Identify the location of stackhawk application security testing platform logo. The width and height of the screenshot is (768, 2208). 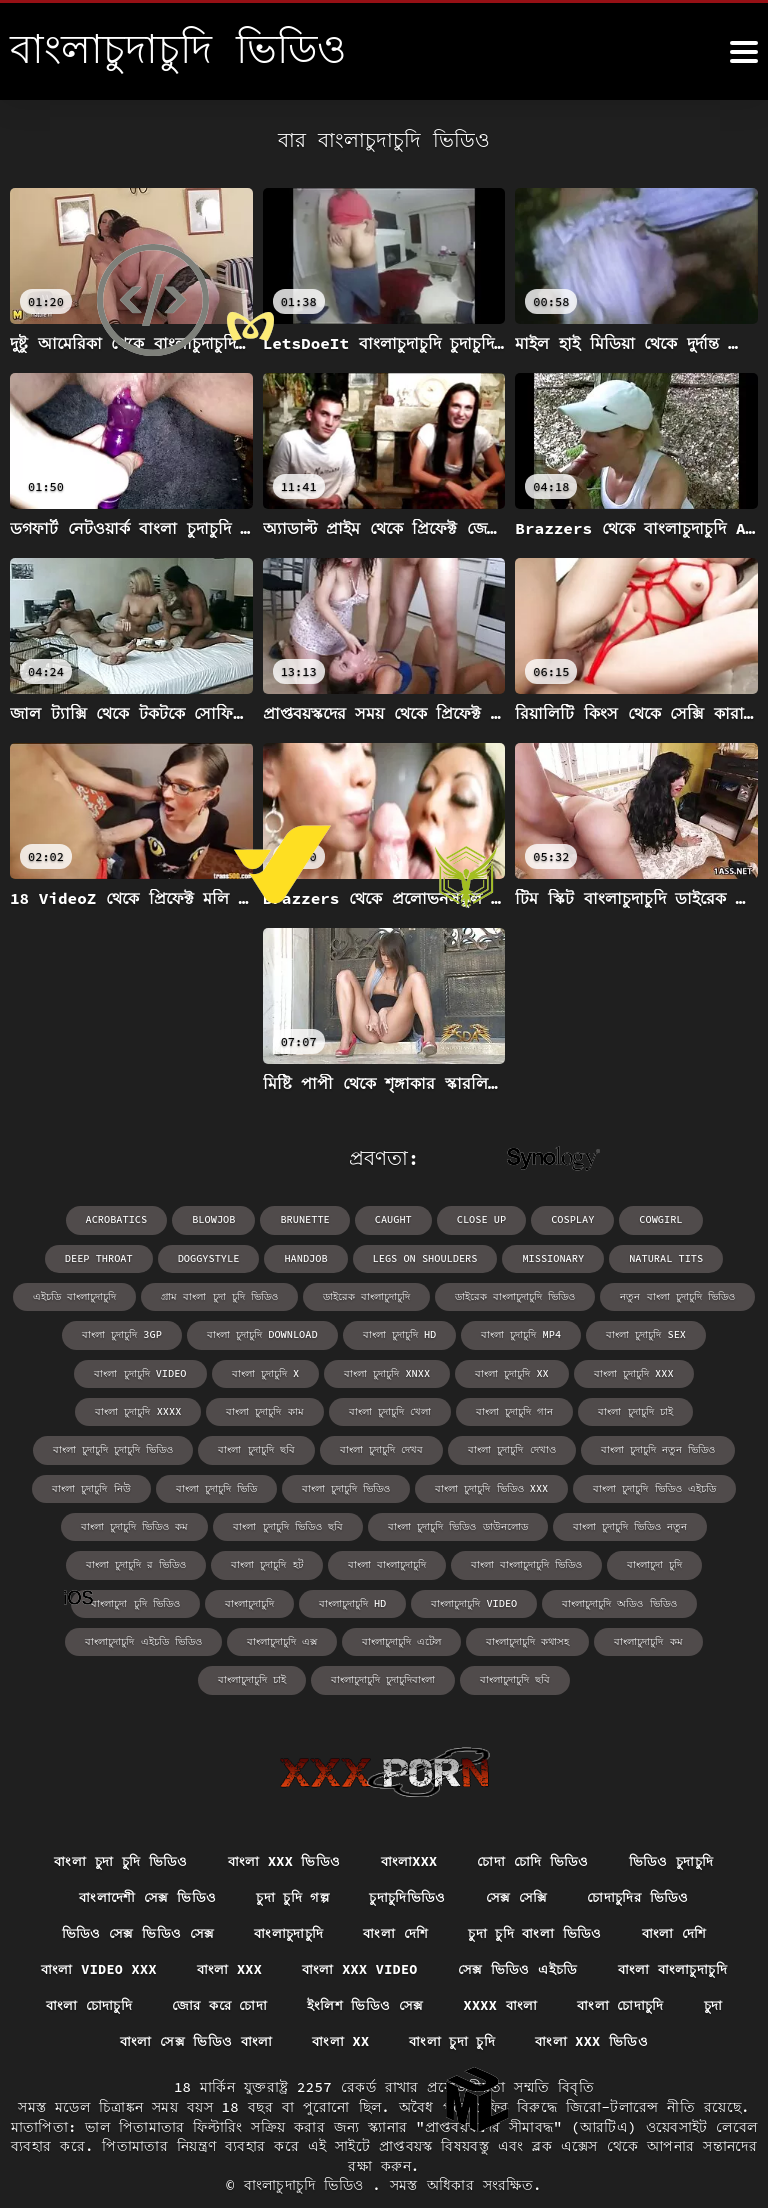
(466, 877).